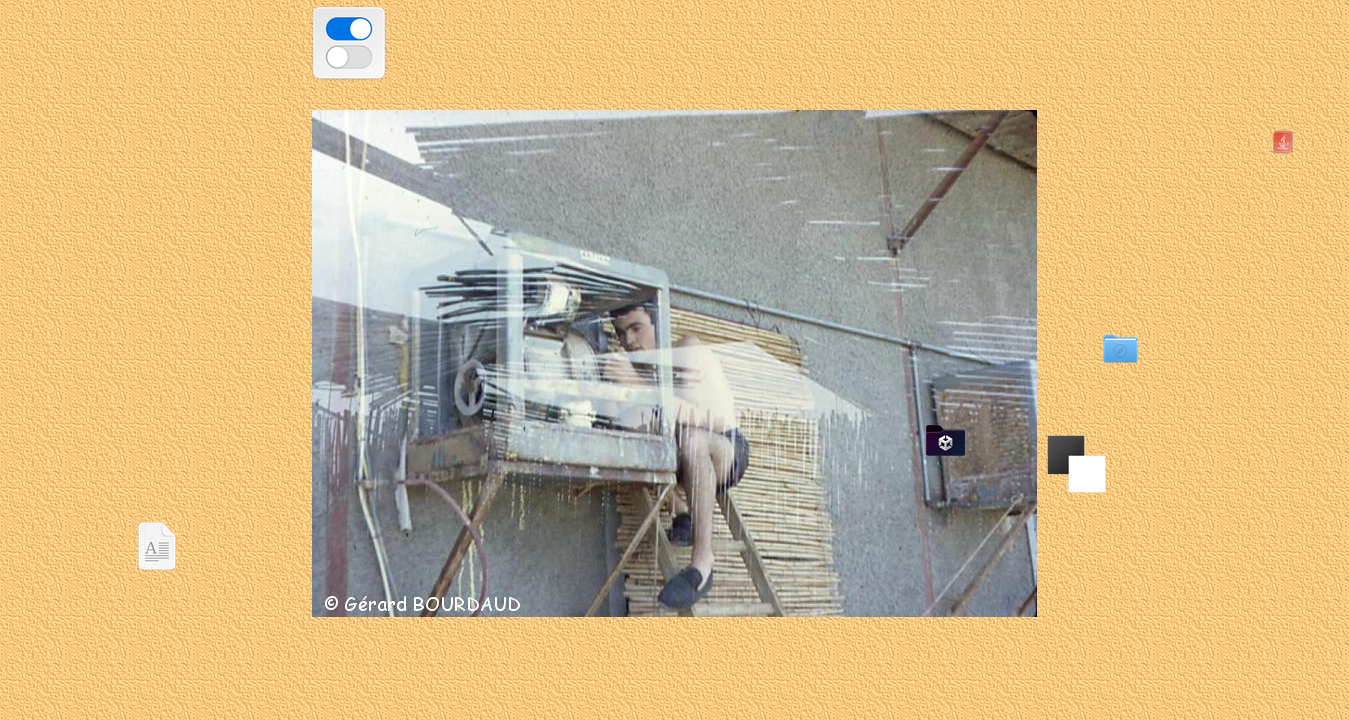  I want to click on open gnome tweaks to customize desktop settings, so click(349, 43).